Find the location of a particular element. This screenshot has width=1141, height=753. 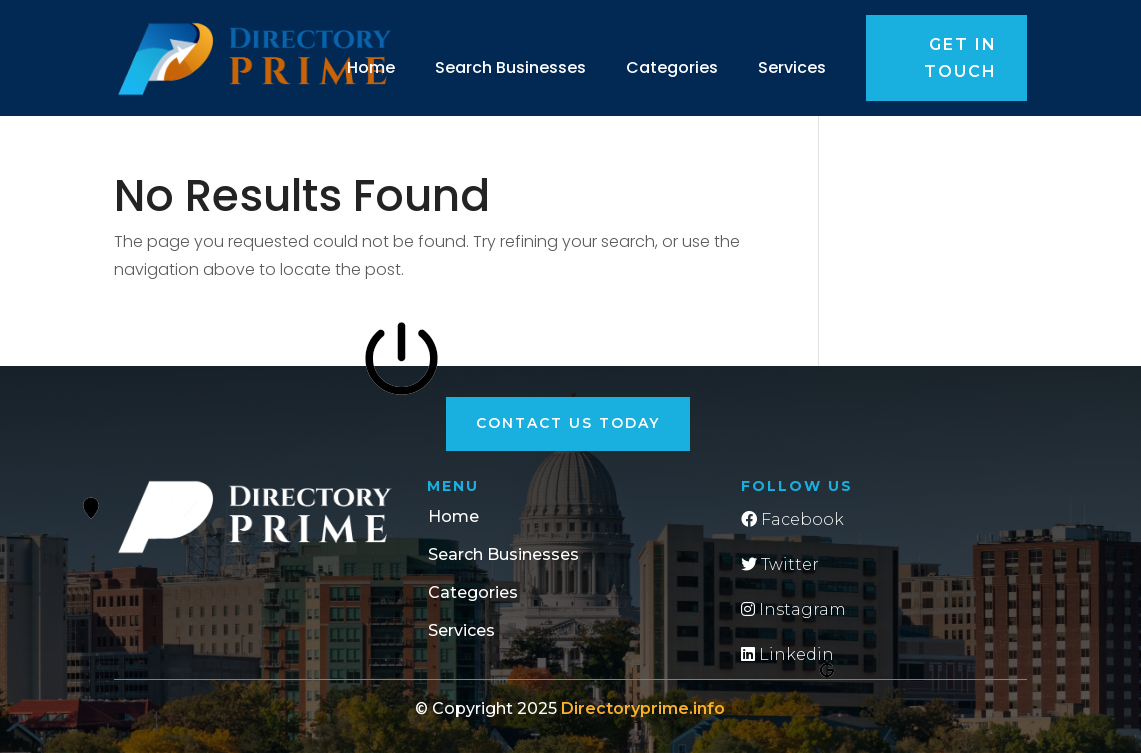

indicates paraguayan guaraní currency is located at coordinates (827, 670).